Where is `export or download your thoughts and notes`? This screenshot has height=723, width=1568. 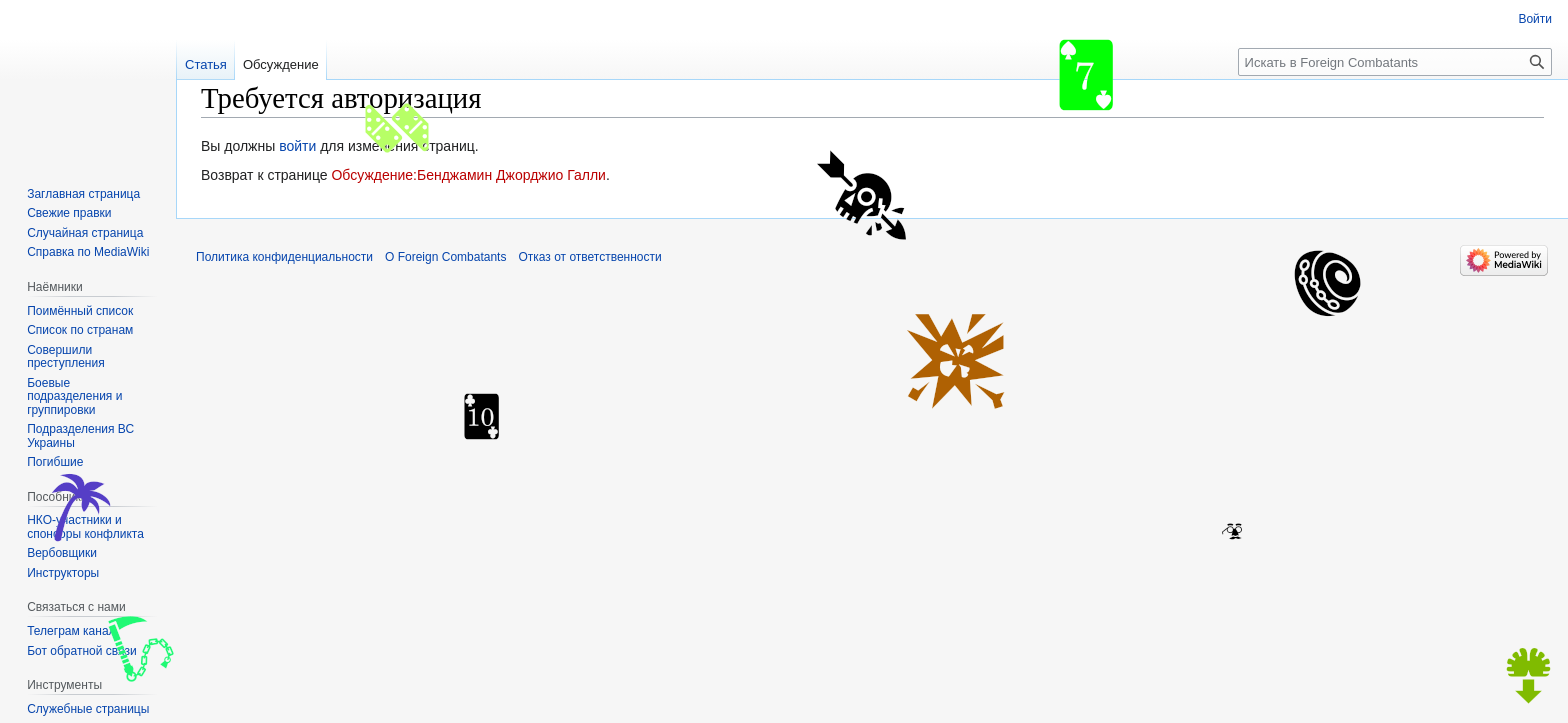
export or download your thoughts and notes is located at coordinates (1528, 675).